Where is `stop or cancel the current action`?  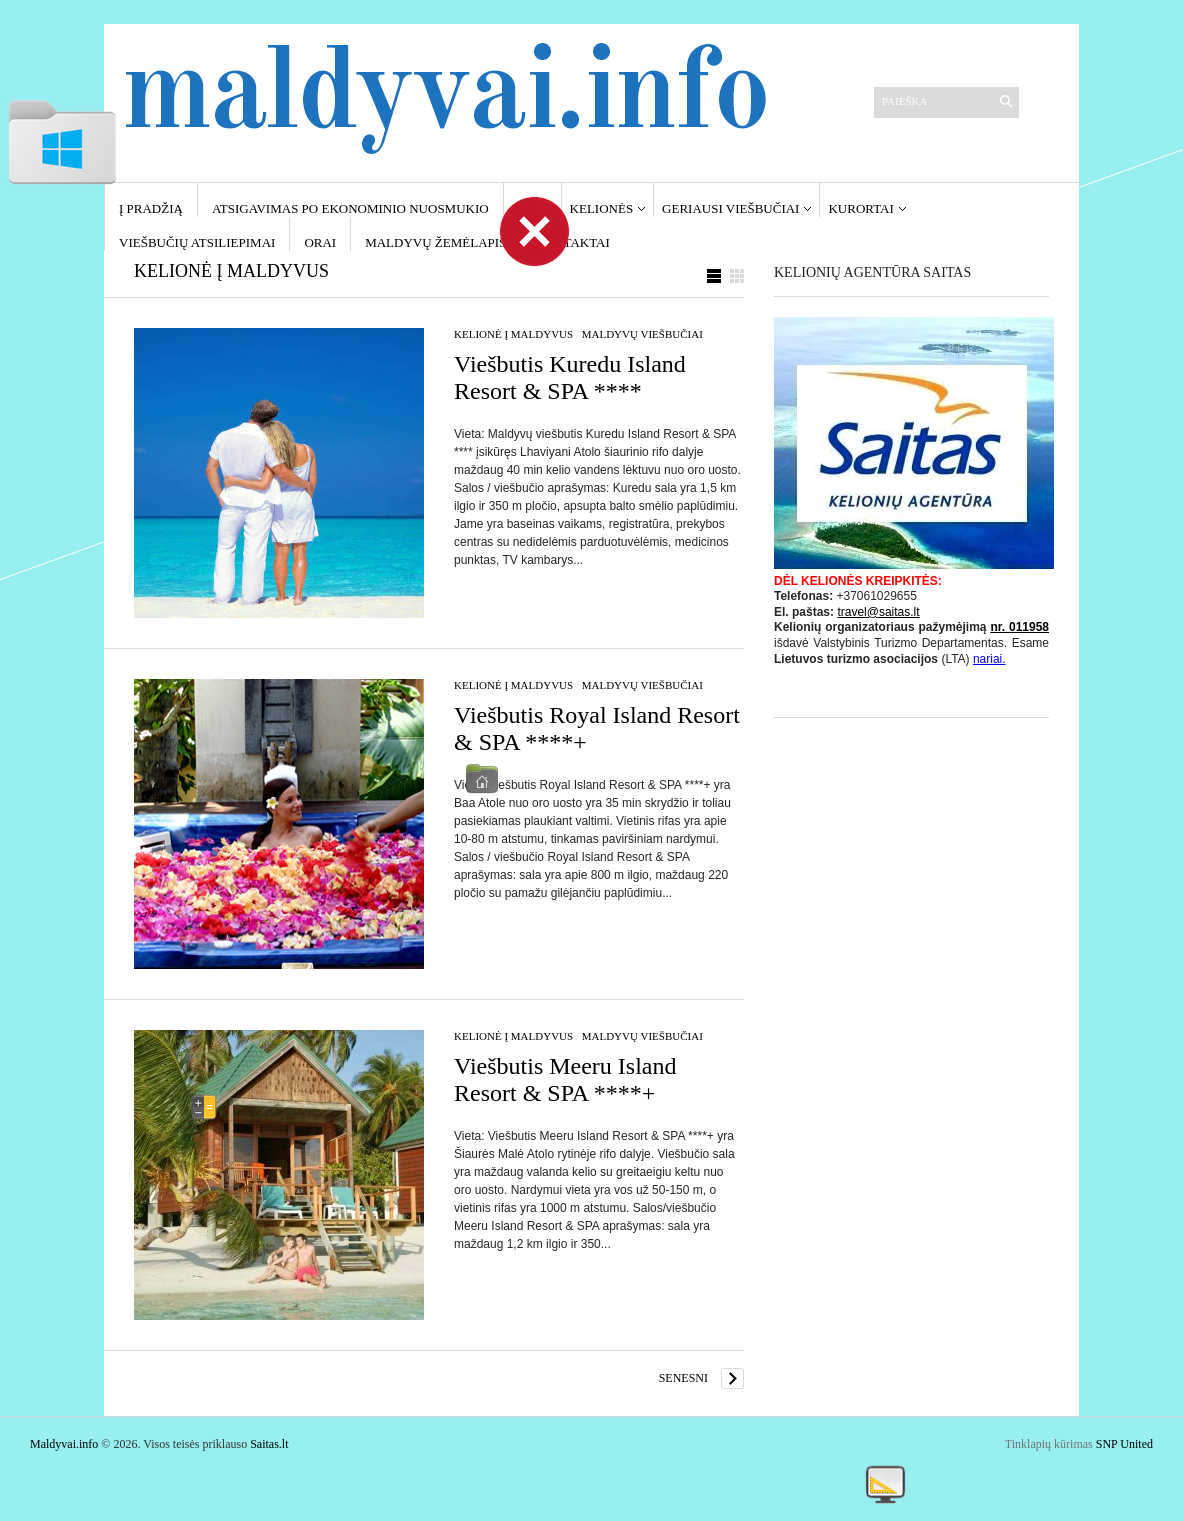 stop or cancel the current action is located at coordinates (534, 231).